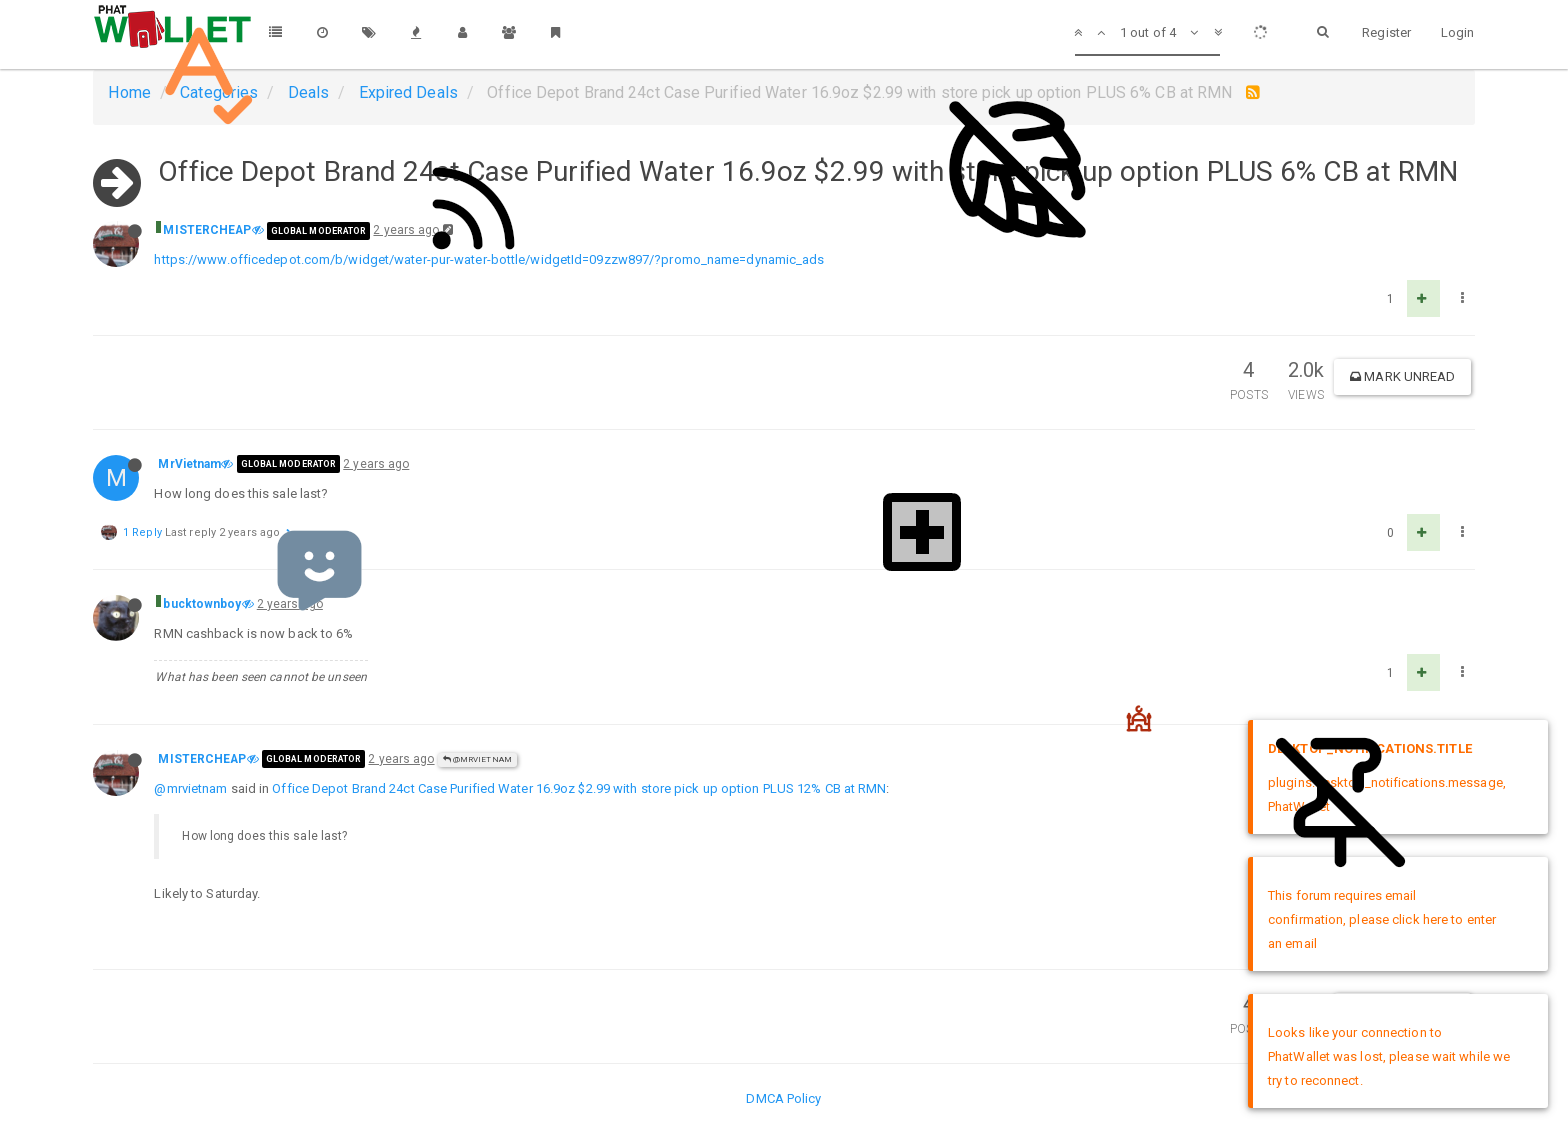 Image resolution: width=1568 pixels, height=1131 pixels. I want to click on disable hop or jump animation, so click(1017, 169).